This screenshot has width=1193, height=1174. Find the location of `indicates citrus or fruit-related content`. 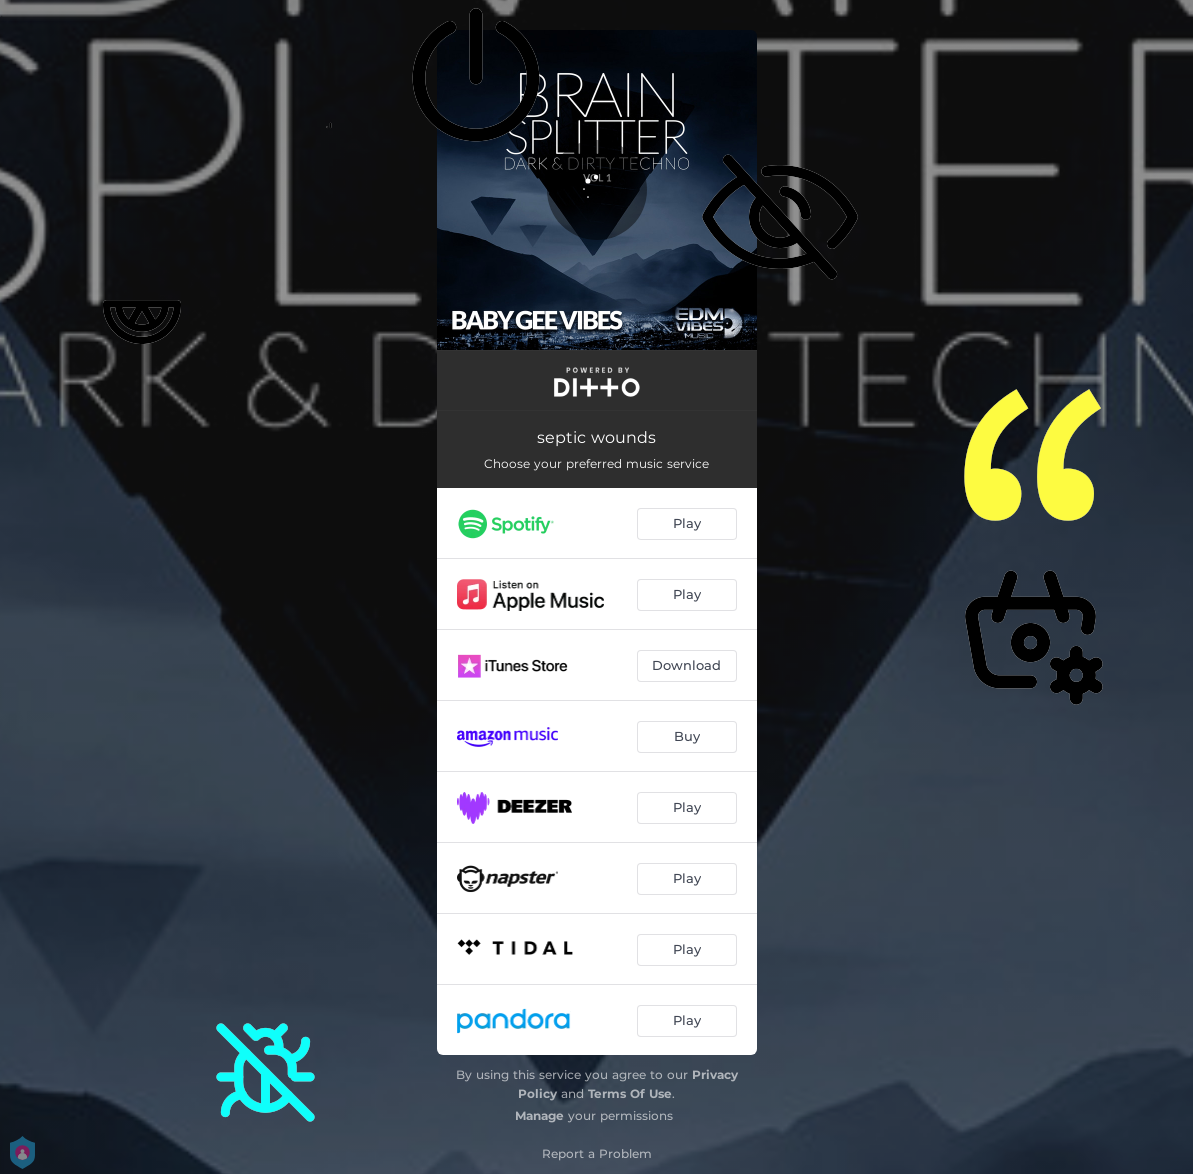

indicates citrus or fruit-related content is located at coordinates (142, 316).